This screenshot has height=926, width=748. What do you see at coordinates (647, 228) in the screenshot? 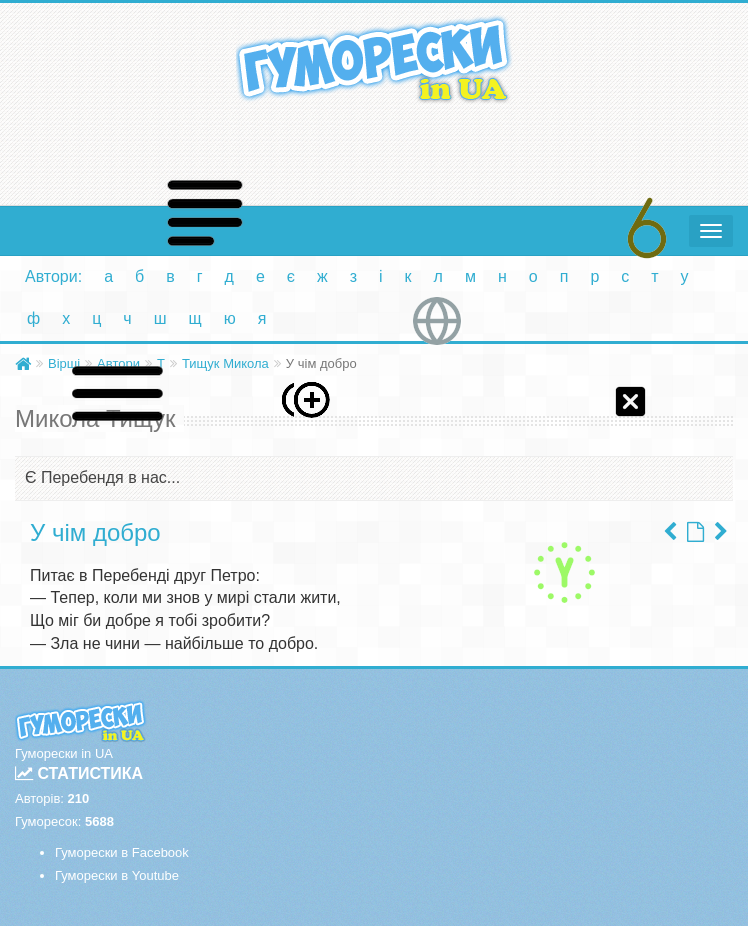
I see `indicates the number six in a list or sequence` at bounding box center [647, 228].